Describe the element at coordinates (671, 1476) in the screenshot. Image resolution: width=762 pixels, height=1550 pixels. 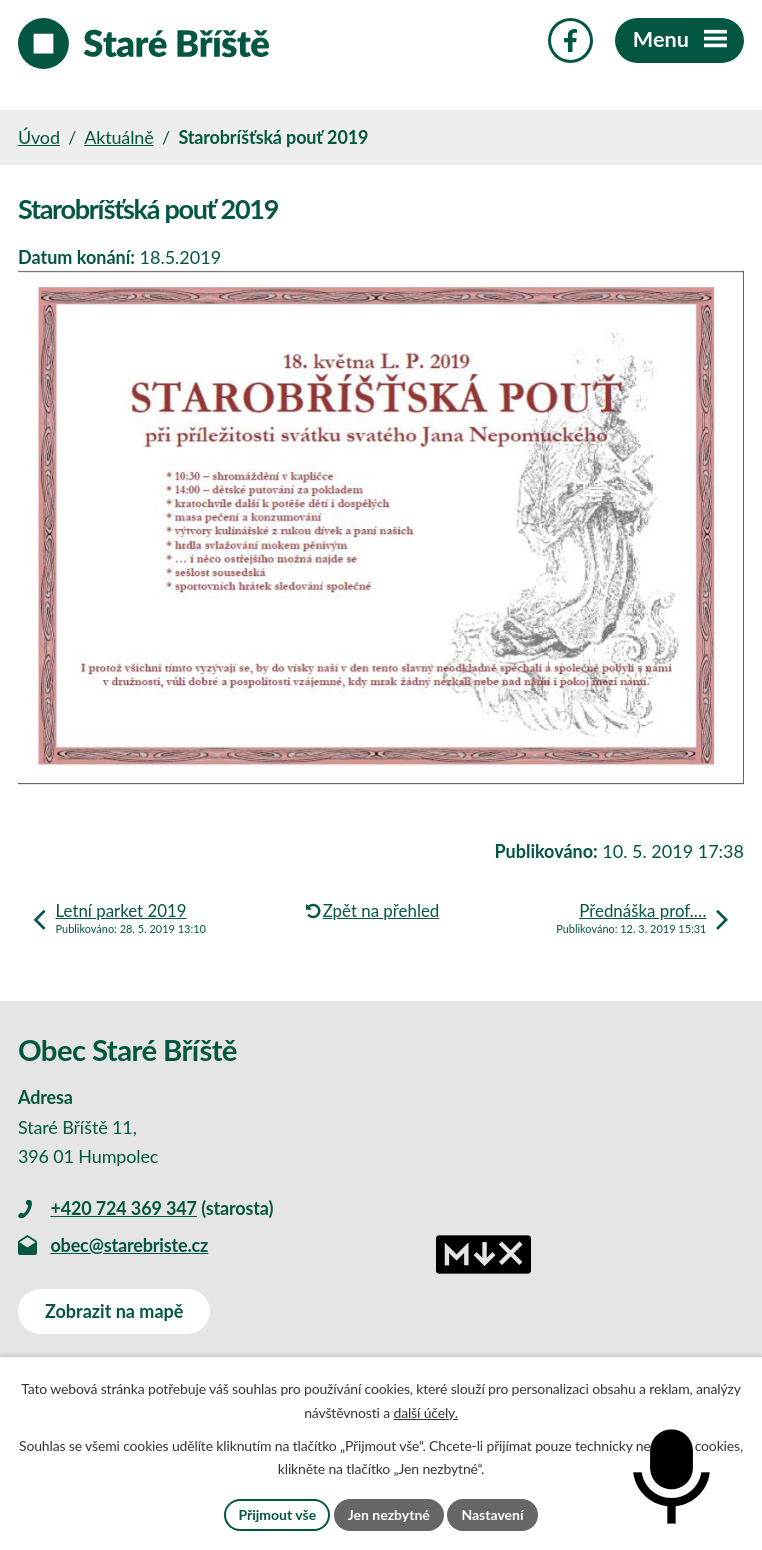
I see `tap to start voice recording` at that location.